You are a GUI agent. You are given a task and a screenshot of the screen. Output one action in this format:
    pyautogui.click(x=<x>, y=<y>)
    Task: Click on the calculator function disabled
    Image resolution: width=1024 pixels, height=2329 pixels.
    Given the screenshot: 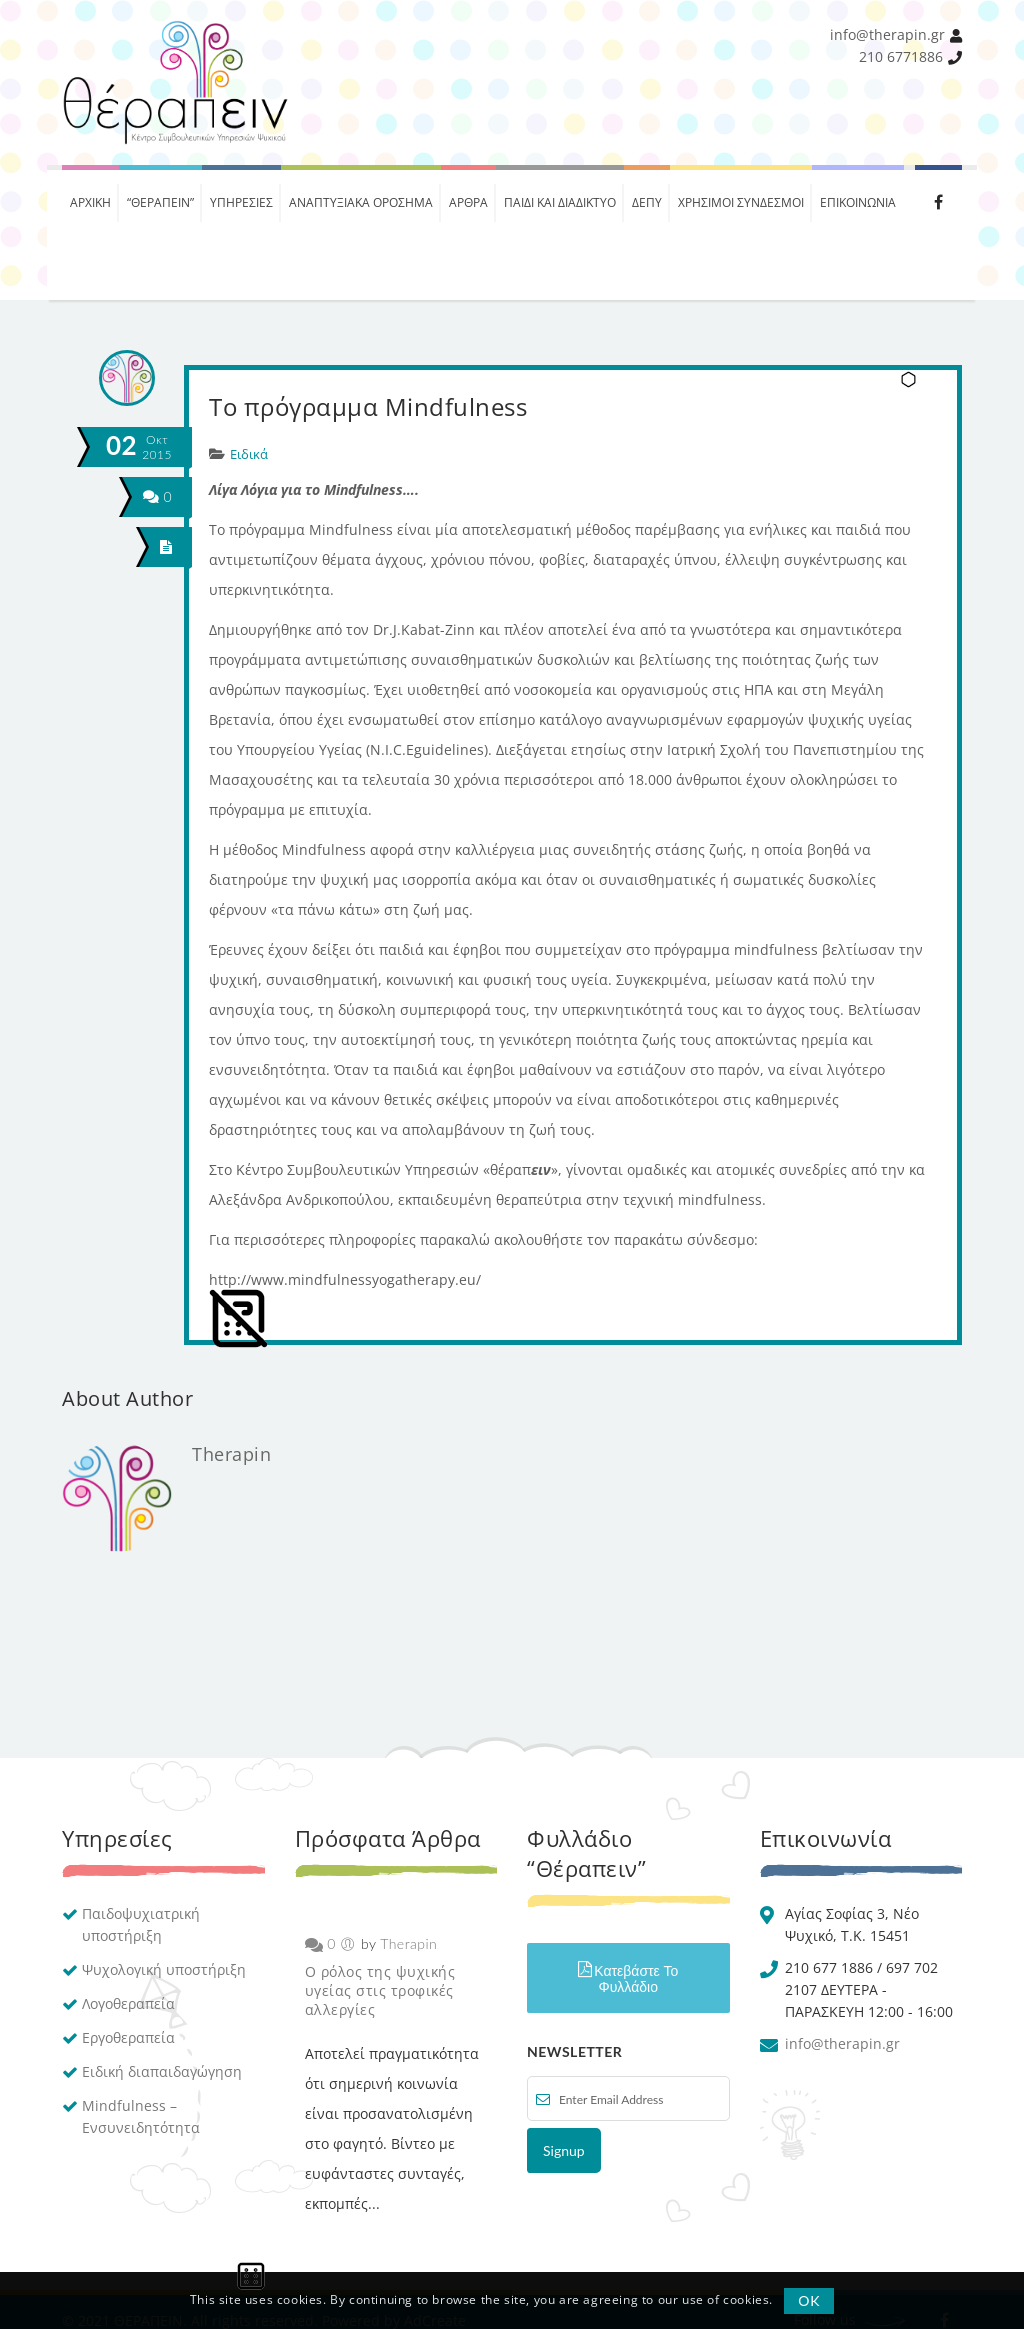 What is the action you would take?
    pyautogui.click(x=238, y=1318)
    